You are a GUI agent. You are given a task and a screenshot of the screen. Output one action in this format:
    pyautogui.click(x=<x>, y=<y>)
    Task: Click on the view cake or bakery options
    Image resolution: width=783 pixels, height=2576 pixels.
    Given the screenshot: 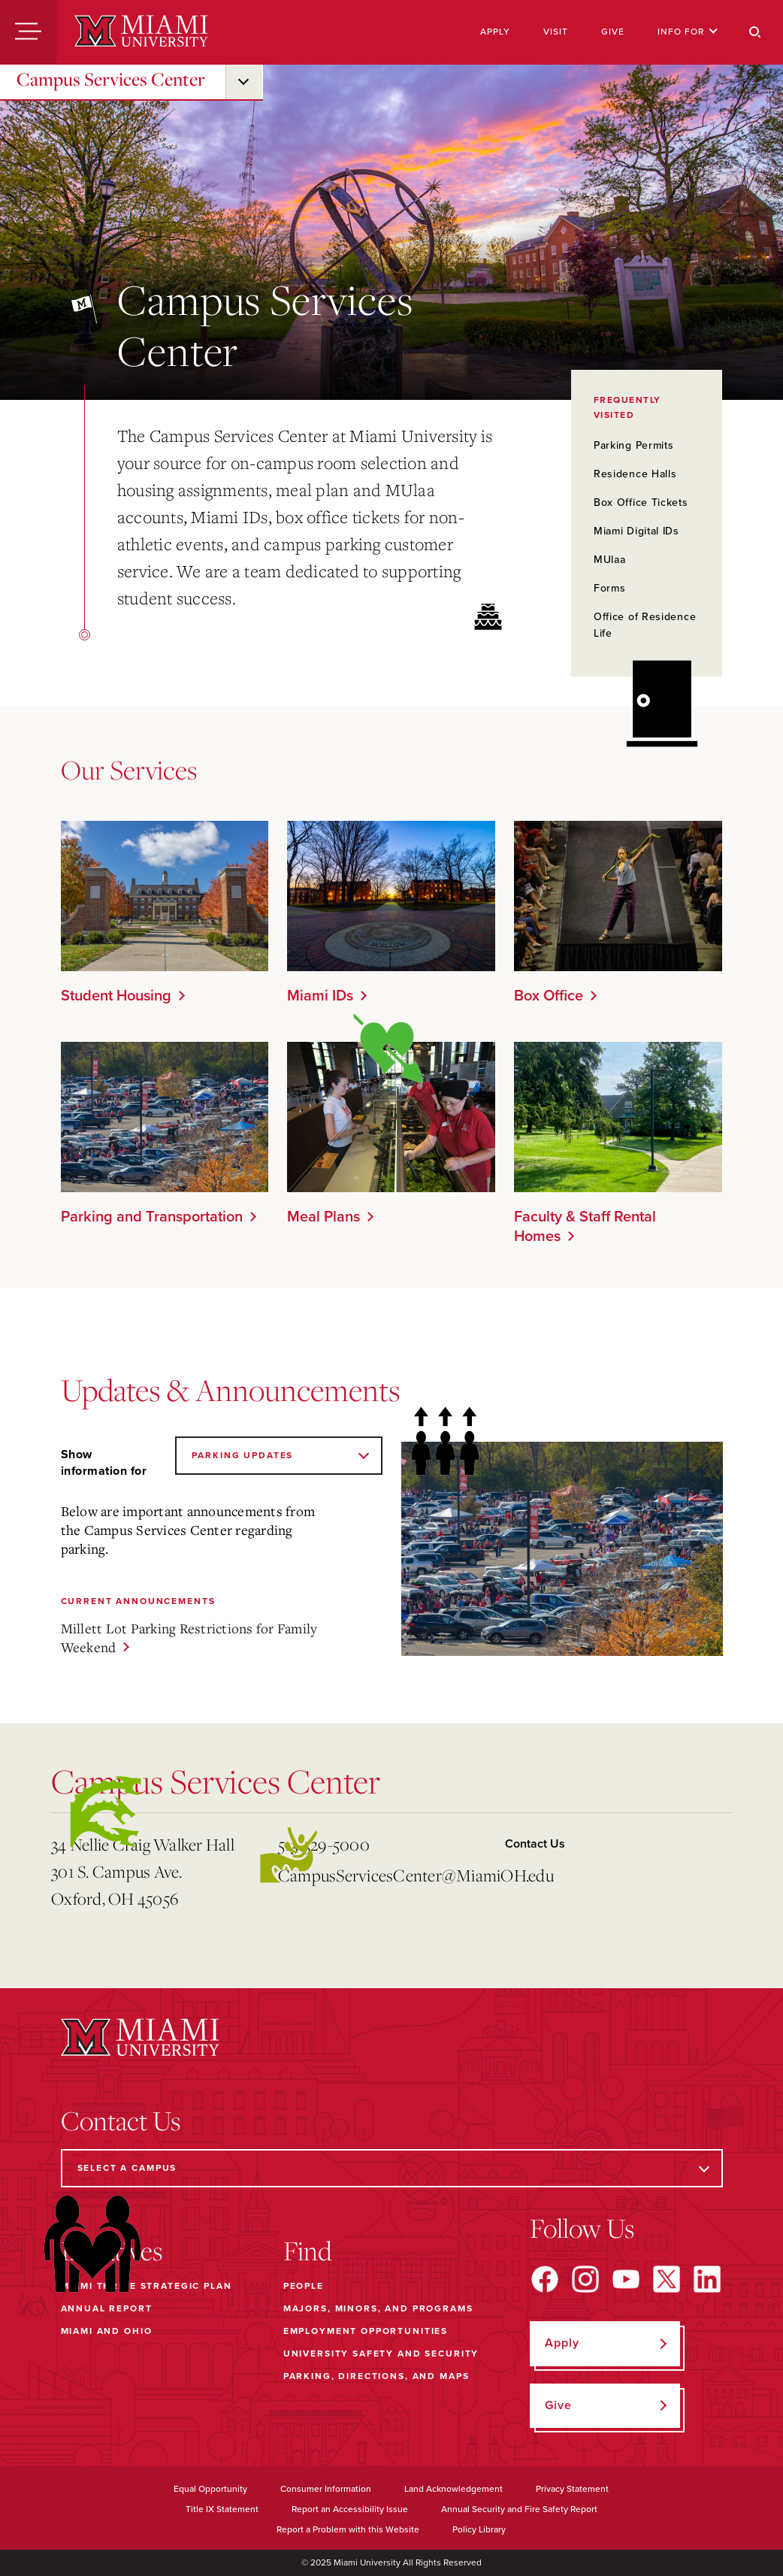 What is the action you would take?
    pyautogui.click(x=488, y=615)
    